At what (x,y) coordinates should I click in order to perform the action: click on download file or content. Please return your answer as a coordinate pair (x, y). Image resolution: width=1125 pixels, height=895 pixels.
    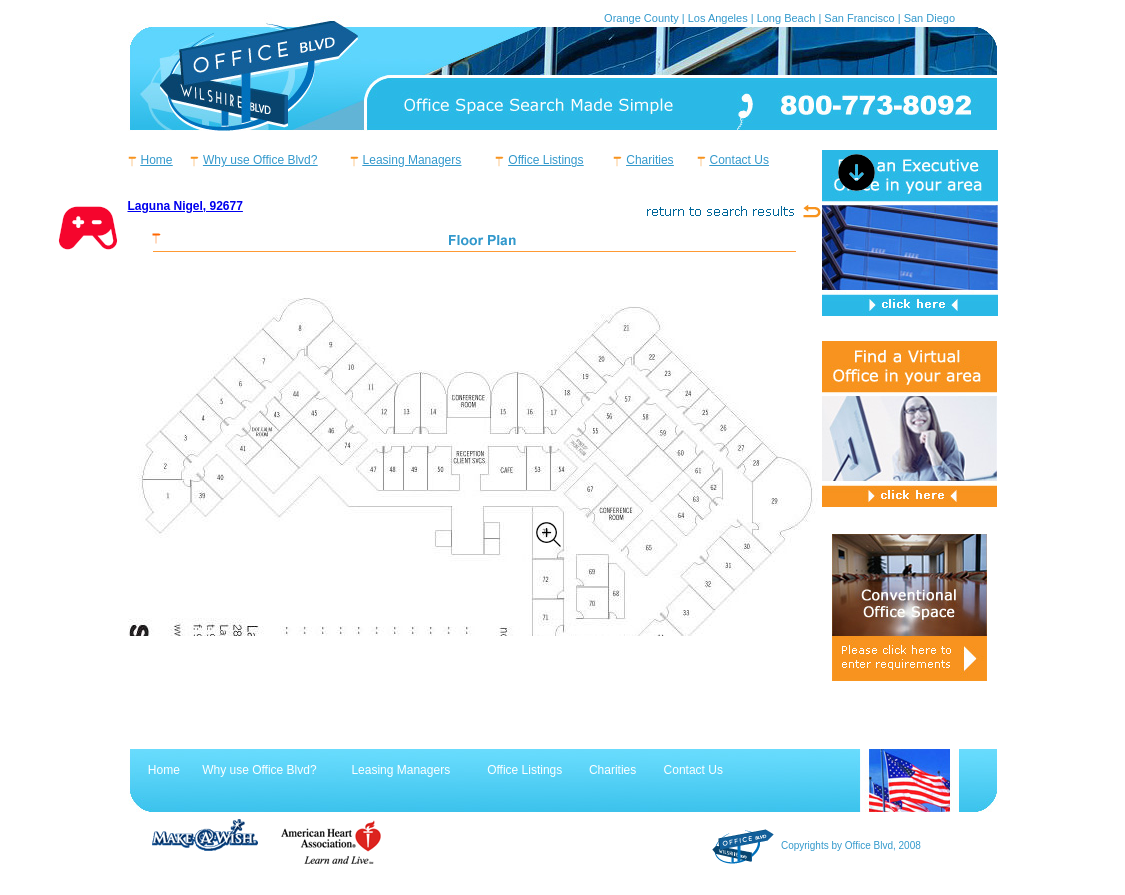
    Looking at the image, I should click on (856, 172).